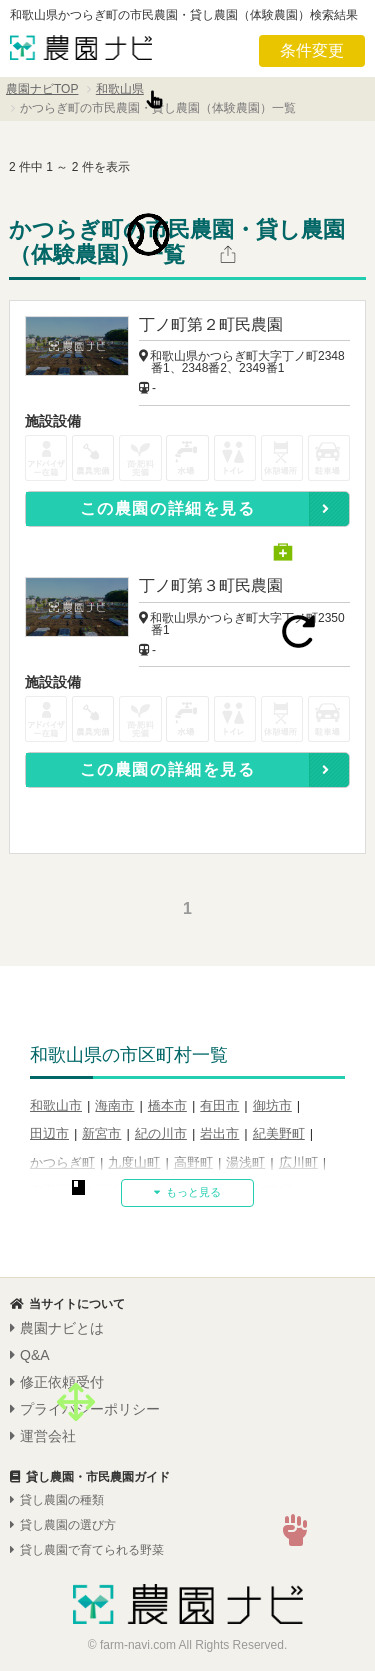 This screenshot has width=375, height=1671. I want to click on move or reposition an element, so click(76, 1402).